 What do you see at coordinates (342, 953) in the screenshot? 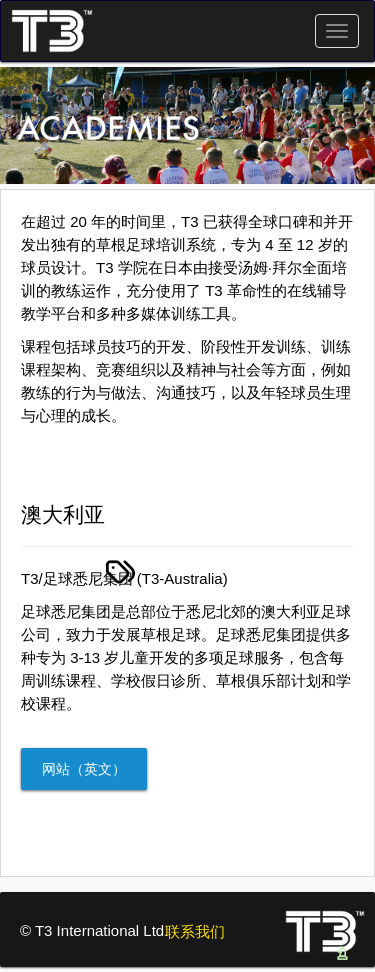
I see `play chess or access chess game` at bounding box center [342, 953].